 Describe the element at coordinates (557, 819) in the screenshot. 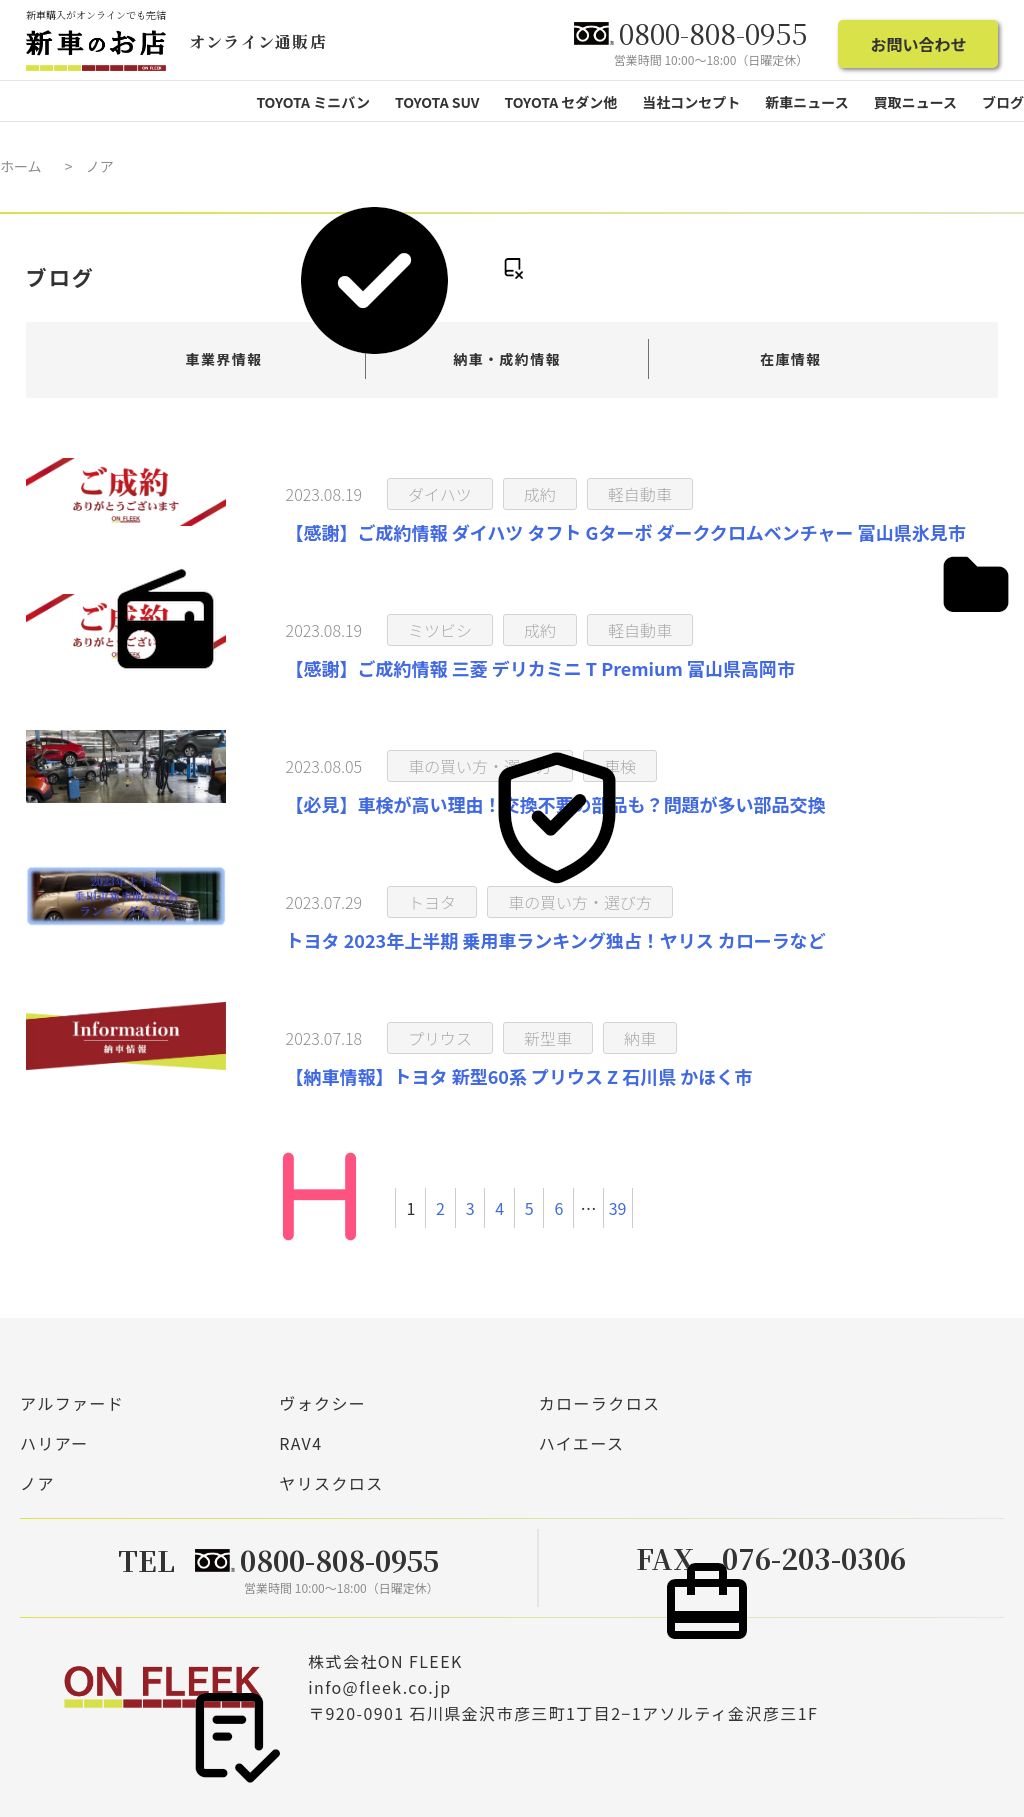

I see `indicates verified security or protection status` at that location.